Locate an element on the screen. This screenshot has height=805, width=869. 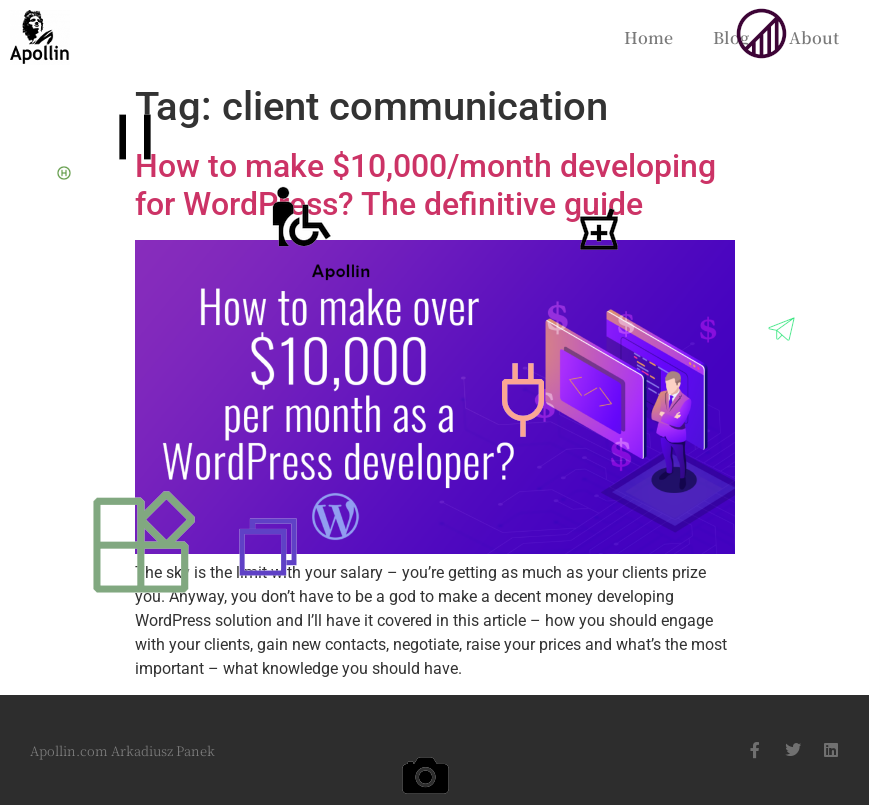
connect to a power source or external device is located at coordinates (523, 400).